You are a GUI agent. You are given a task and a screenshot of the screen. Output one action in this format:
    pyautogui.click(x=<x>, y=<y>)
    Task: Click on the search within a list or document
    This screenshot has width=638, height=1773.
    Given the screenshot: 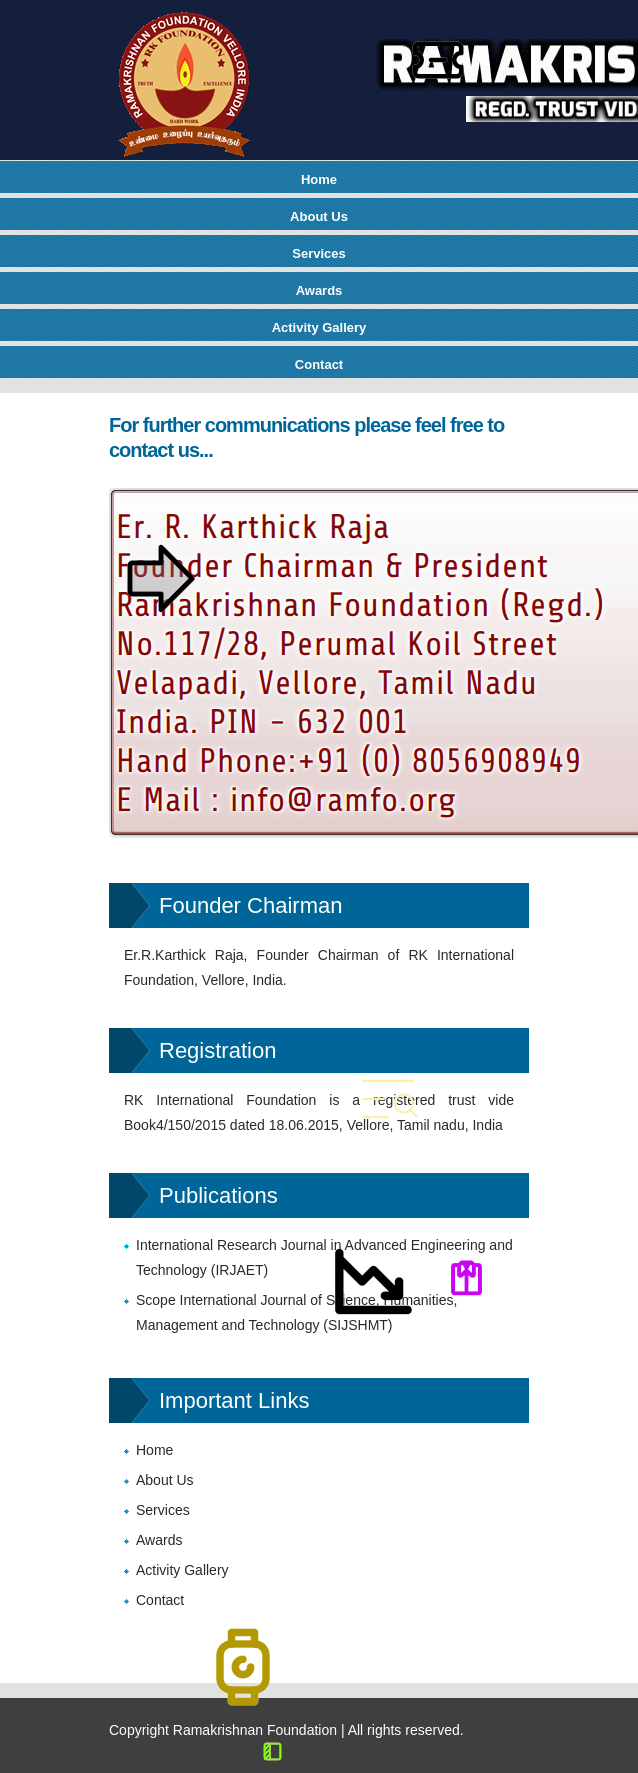 What is the action you would take?
    pyautogui.click(x=388, y=1099)
    